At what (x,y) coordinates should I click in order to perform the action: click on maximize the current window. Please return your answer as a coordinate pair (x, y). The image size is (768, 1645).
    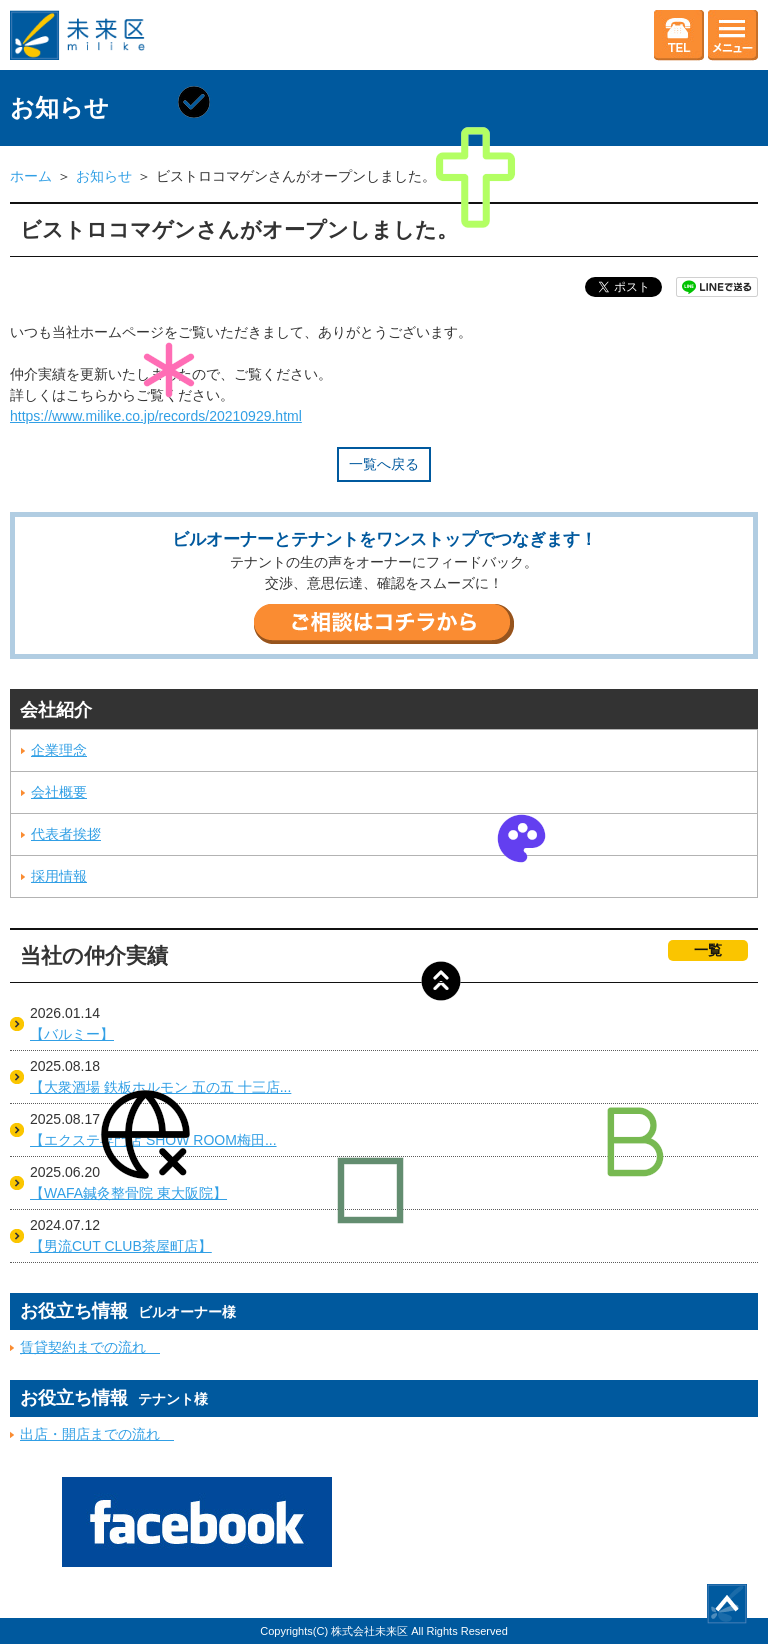
    Looking at the image, I should click on (370, 1190).